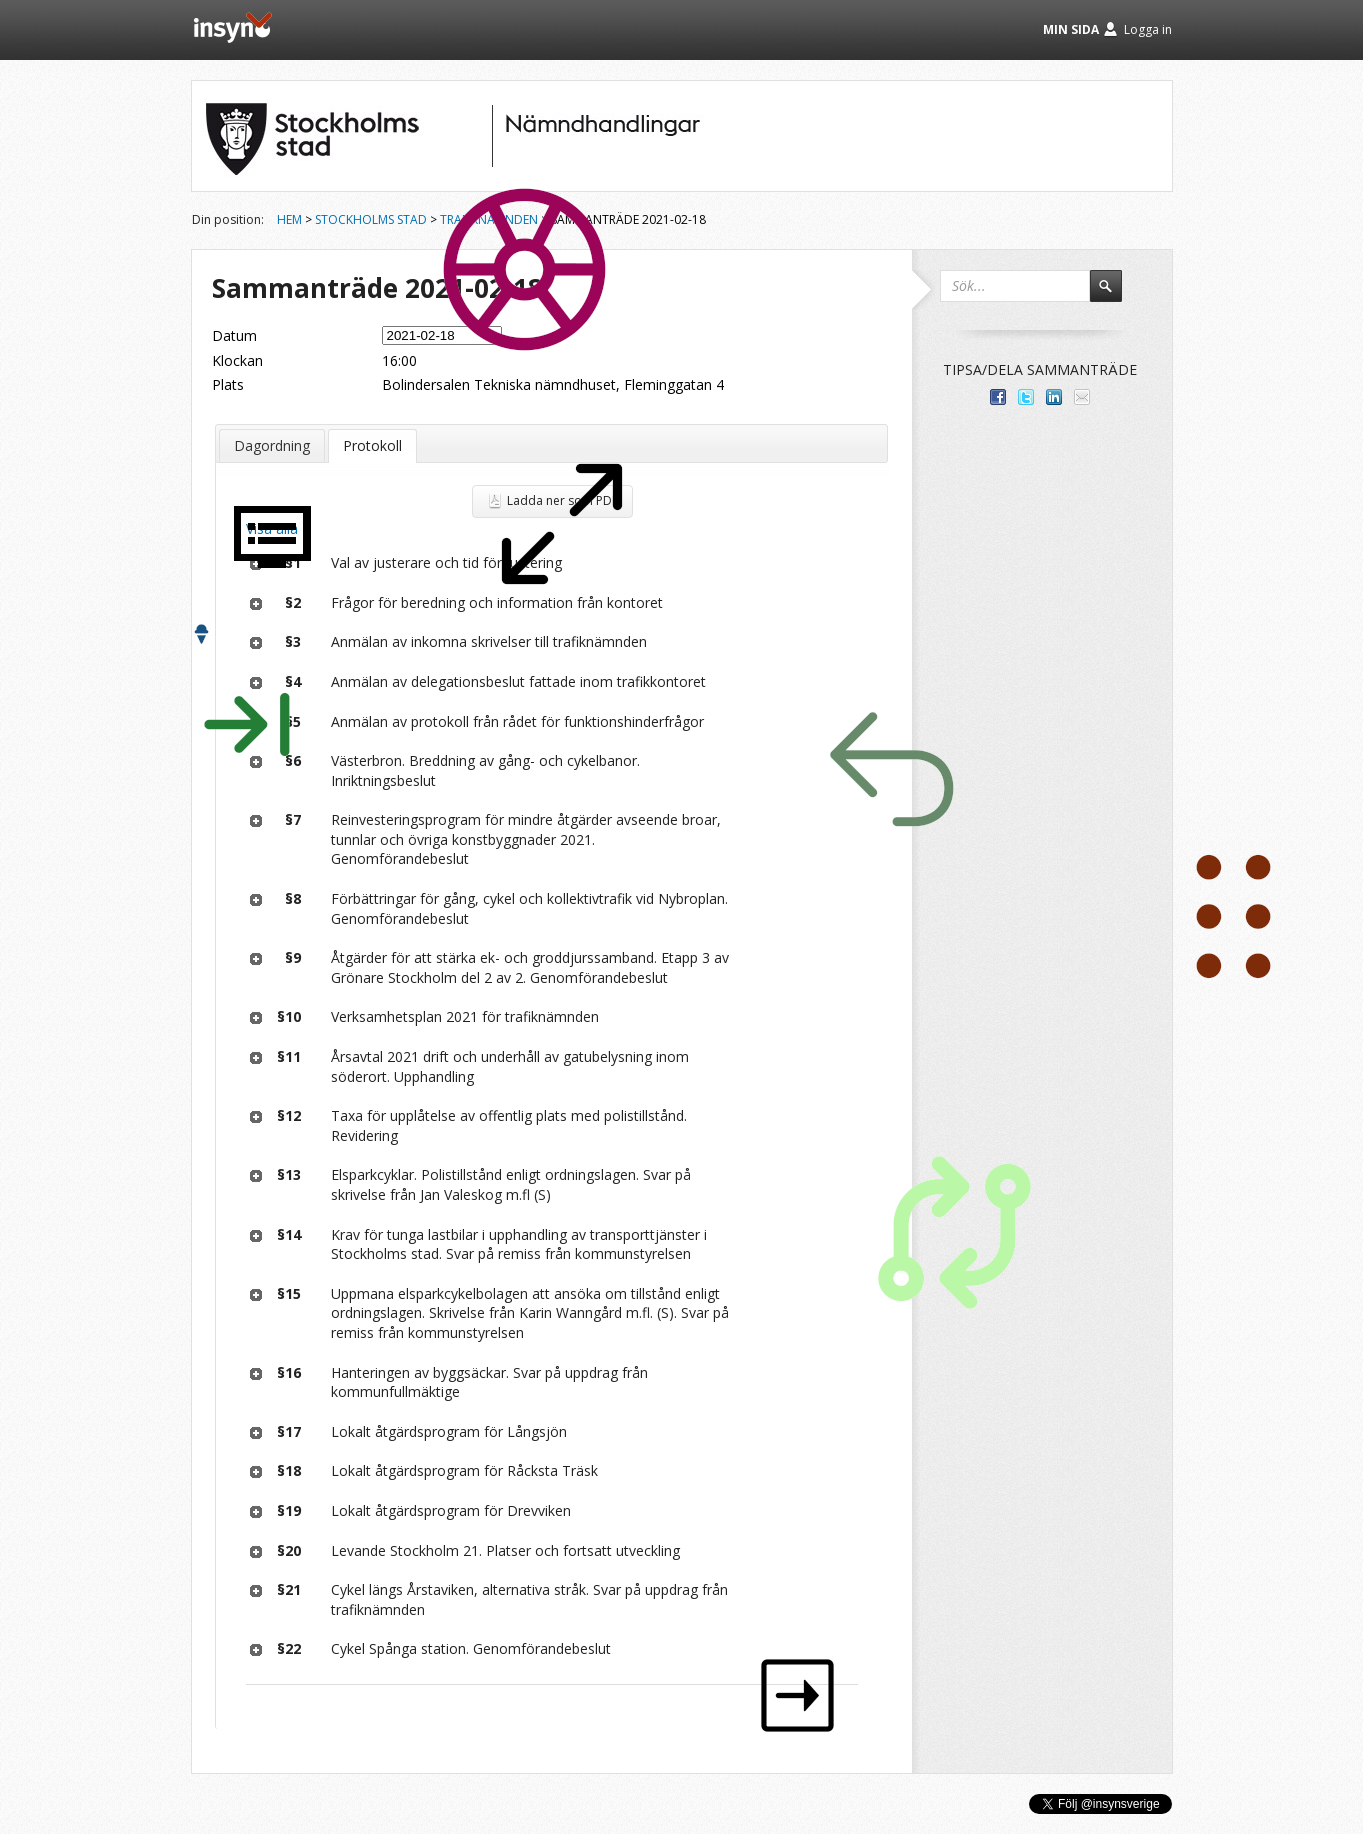 This screenshot has height=1834, width=1363. I want to click on browse dessert or ice cream options, so click(201, 633).